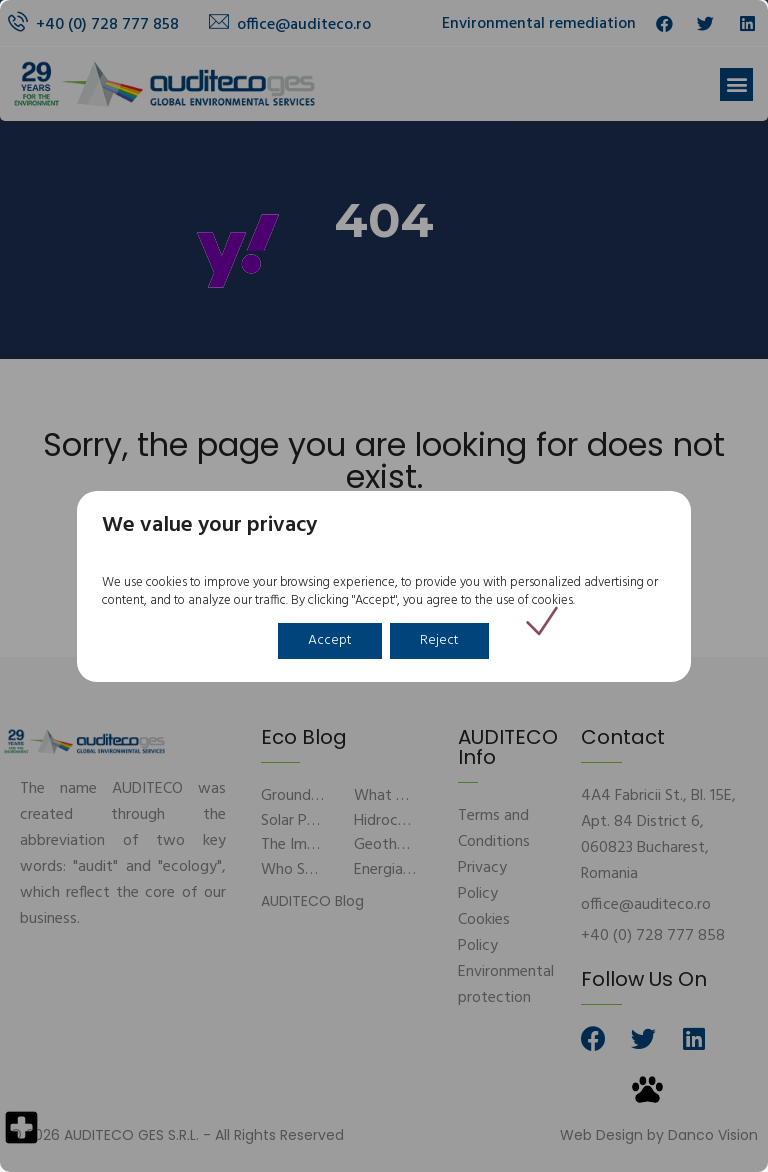 This screenshot has height=1172, width=768. Describe the element at coordinates (542, 621) in the screenshot. I see `confirm or complete an action` at that location.